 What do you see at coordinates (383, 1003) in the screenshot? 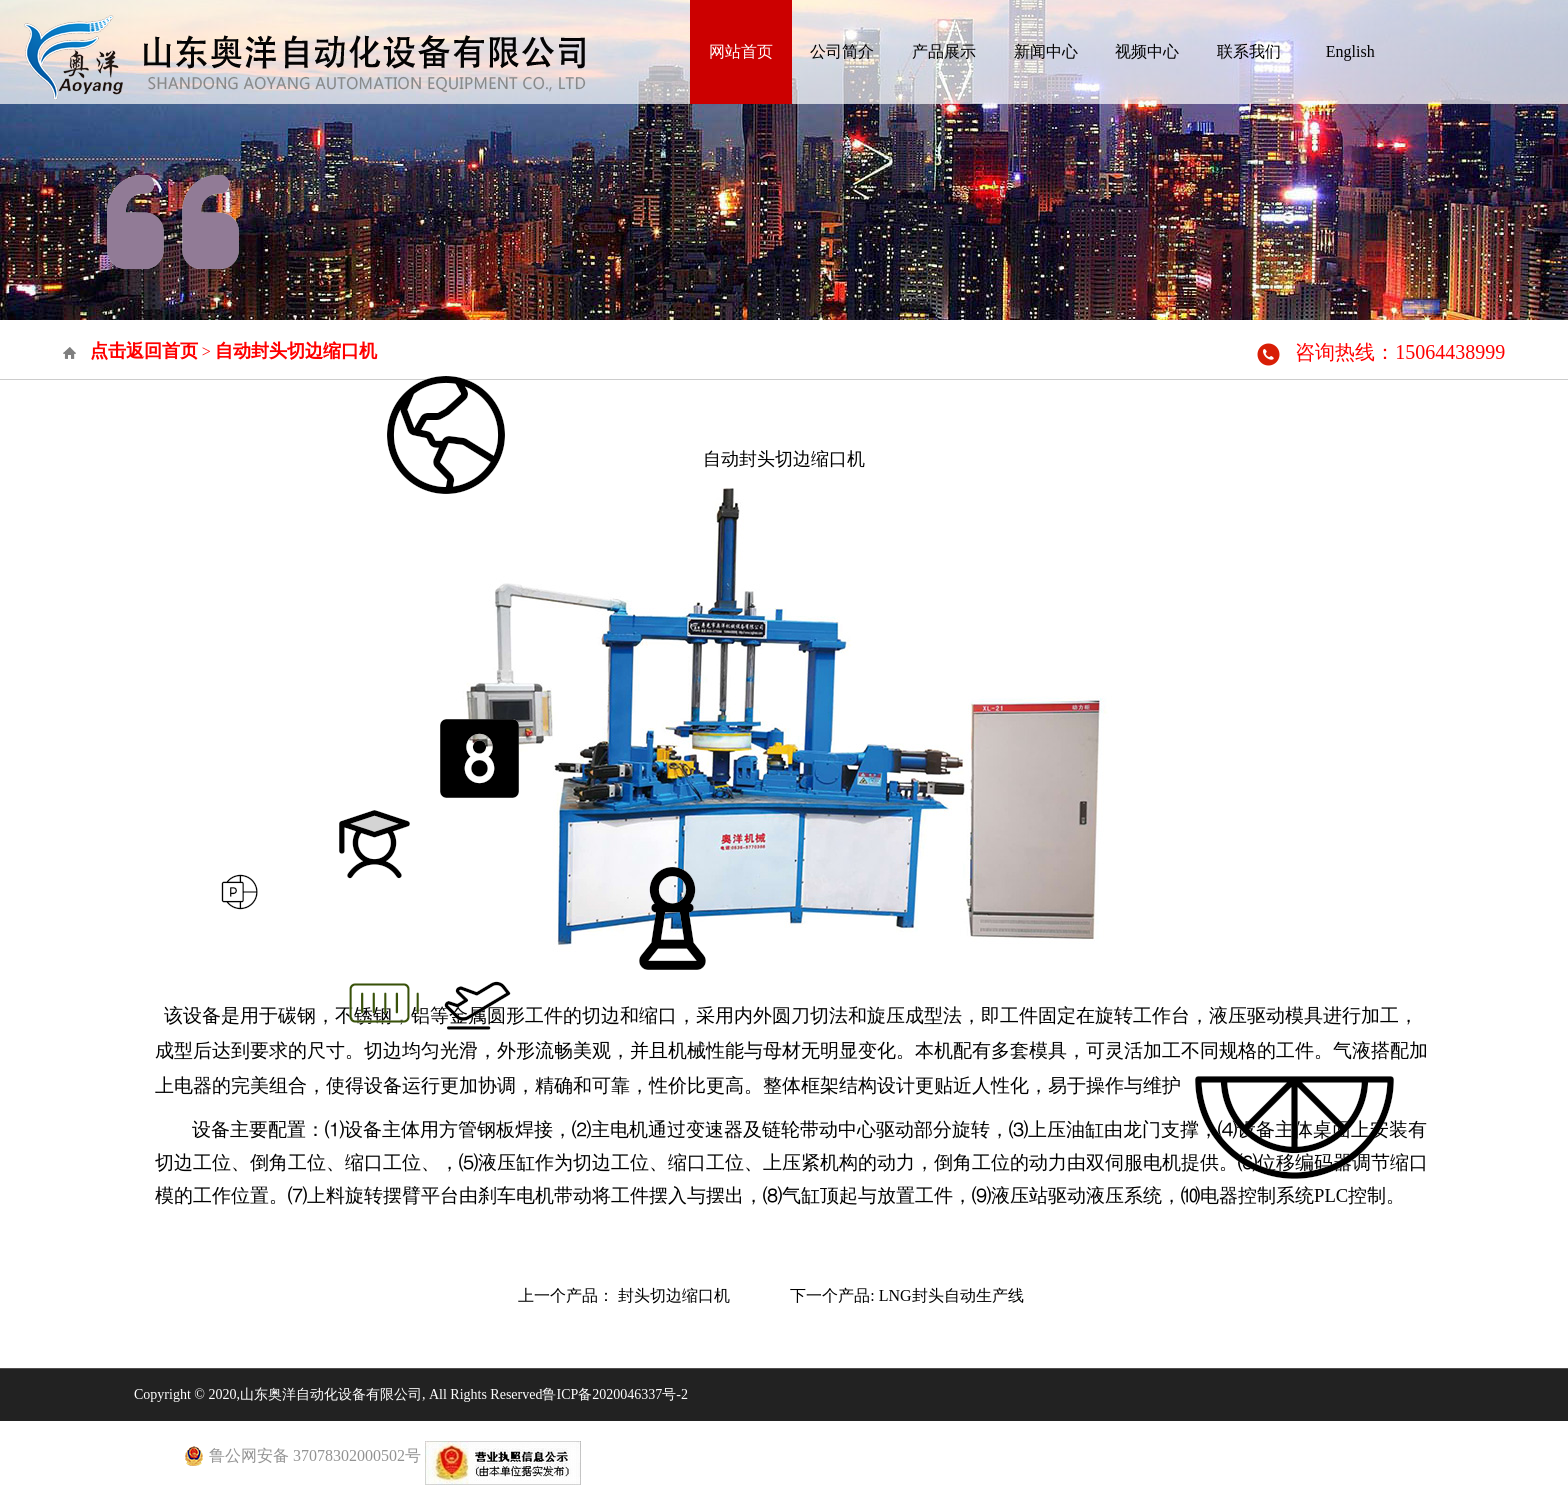
I see `indicates battery is fully charged` at bounding box center [383, 1003].